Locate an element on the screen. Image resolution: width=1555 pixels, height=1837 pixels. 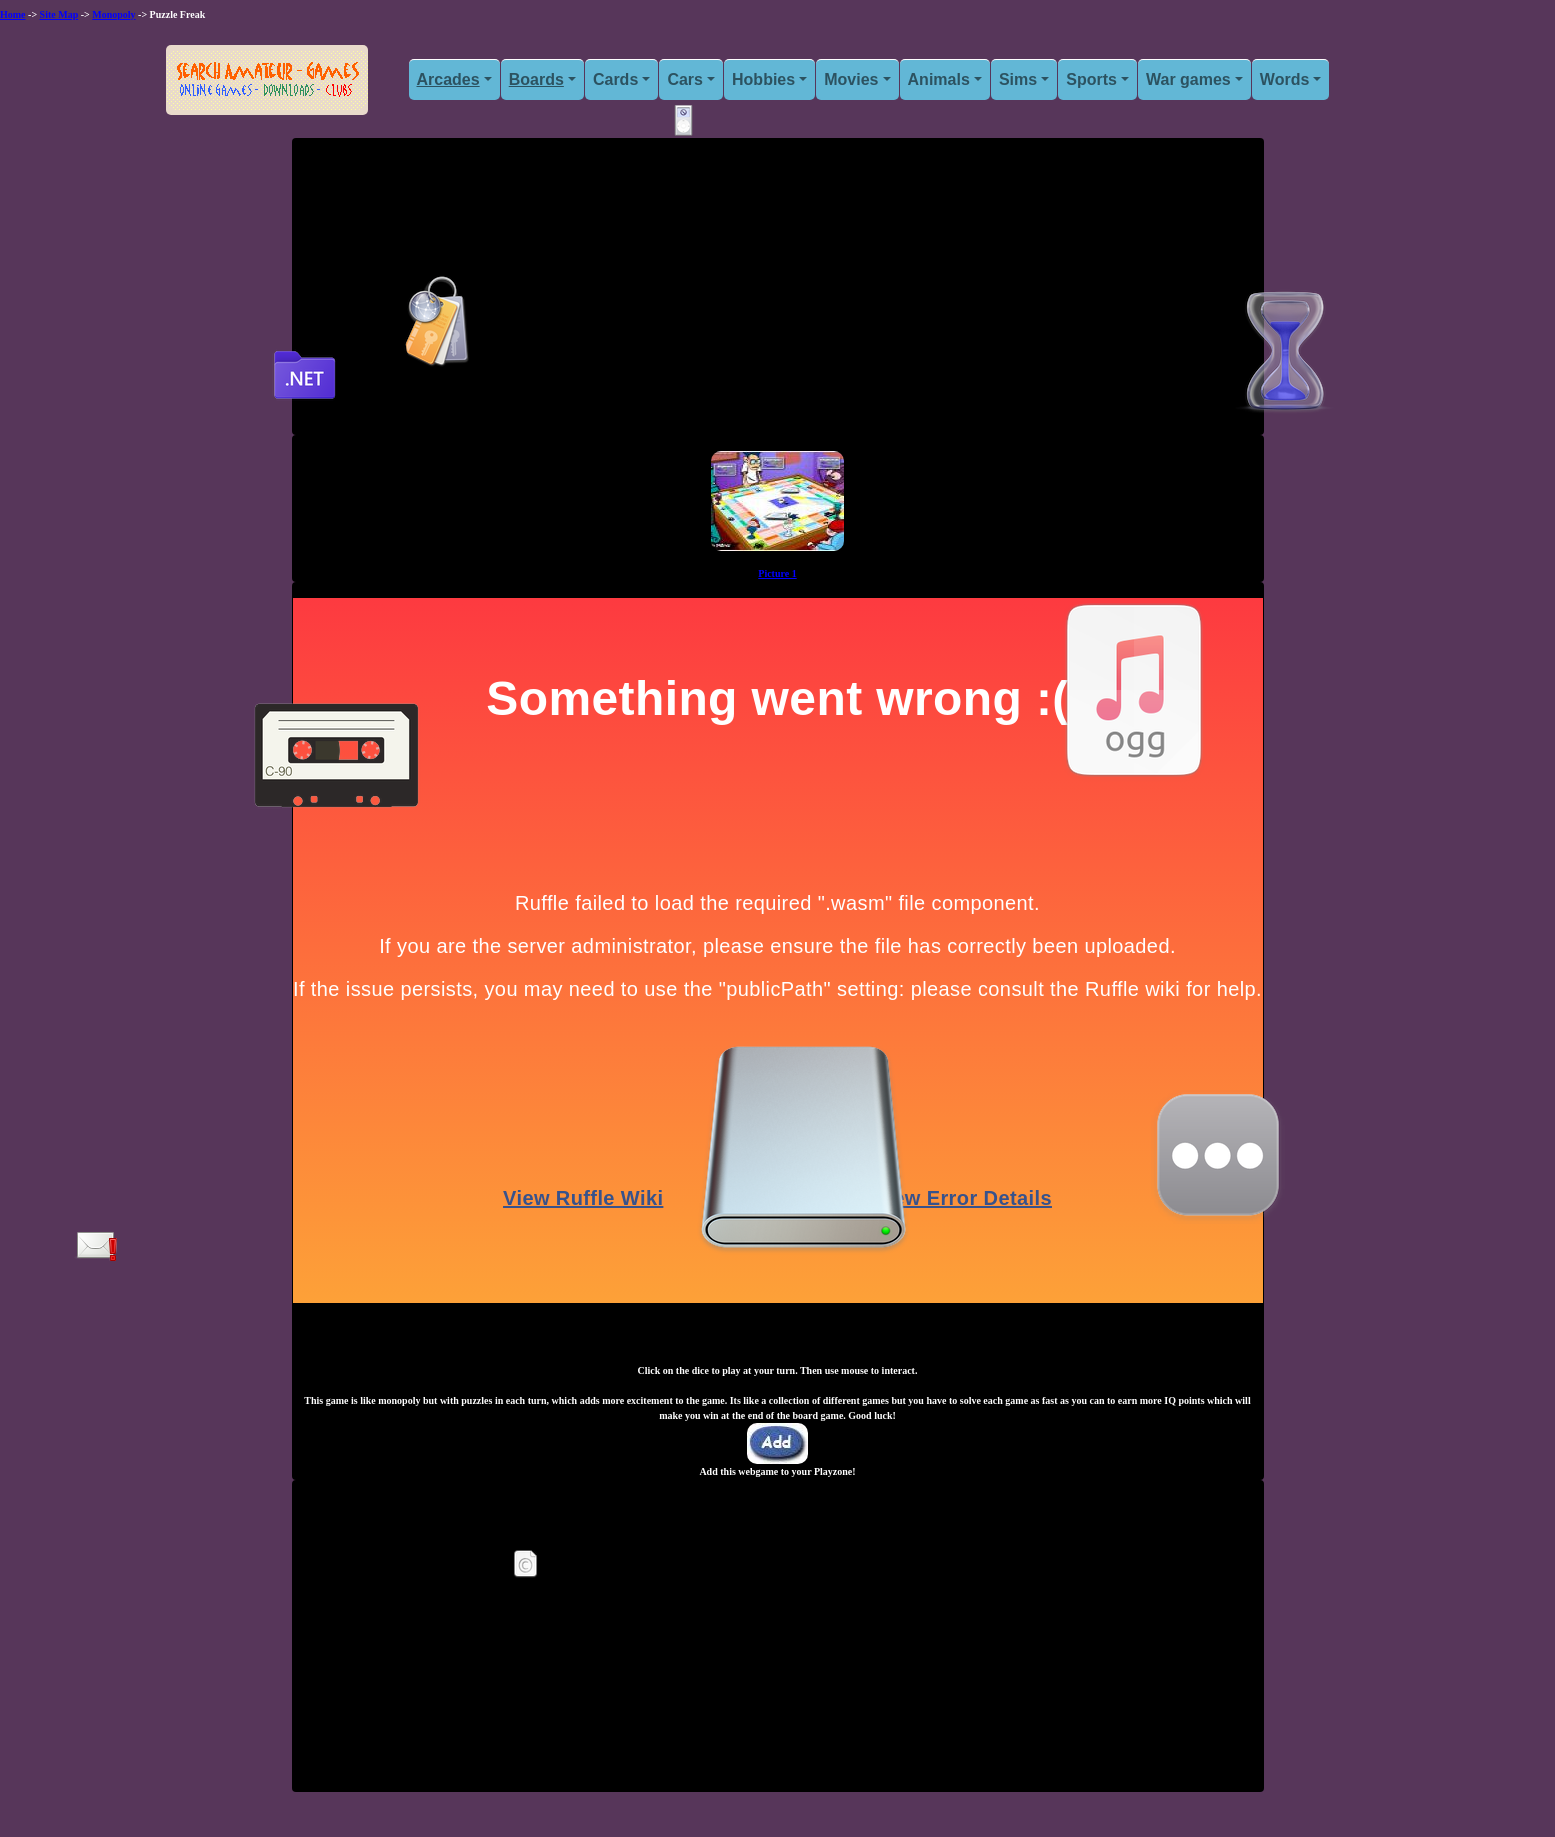
view your screen time usage statistics is located at coordinates (1285, 351).